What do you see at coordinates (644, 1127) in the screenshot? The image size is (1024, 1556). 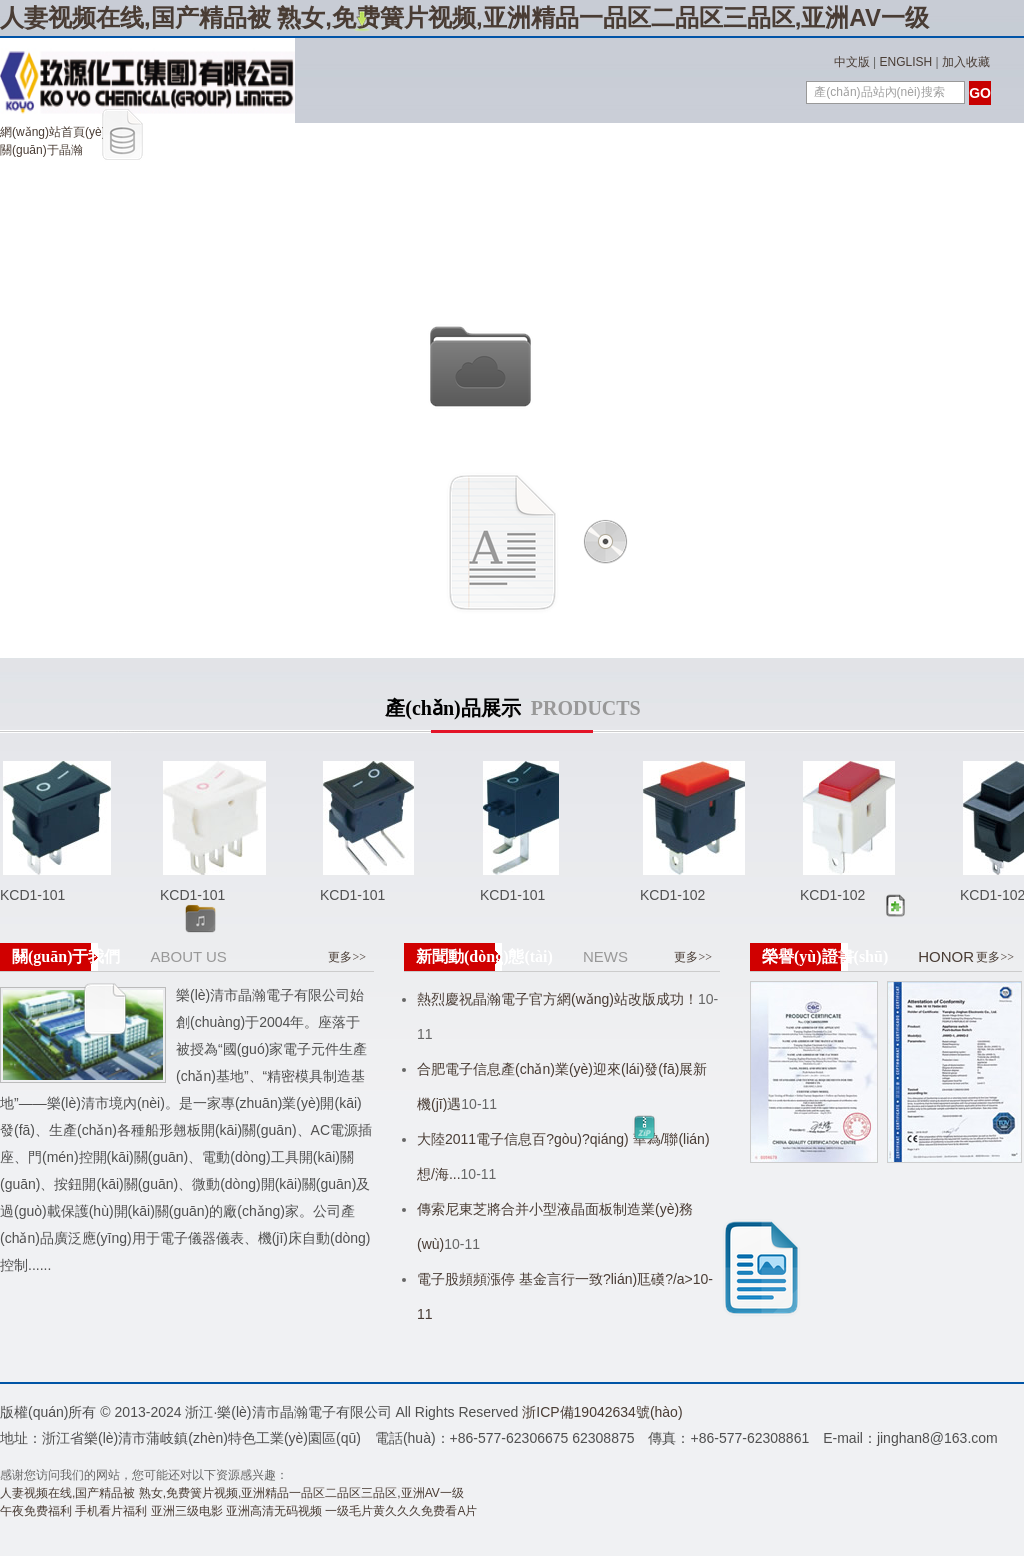 I see `open a compressed zip archive` at bounding box center [644, 1127].